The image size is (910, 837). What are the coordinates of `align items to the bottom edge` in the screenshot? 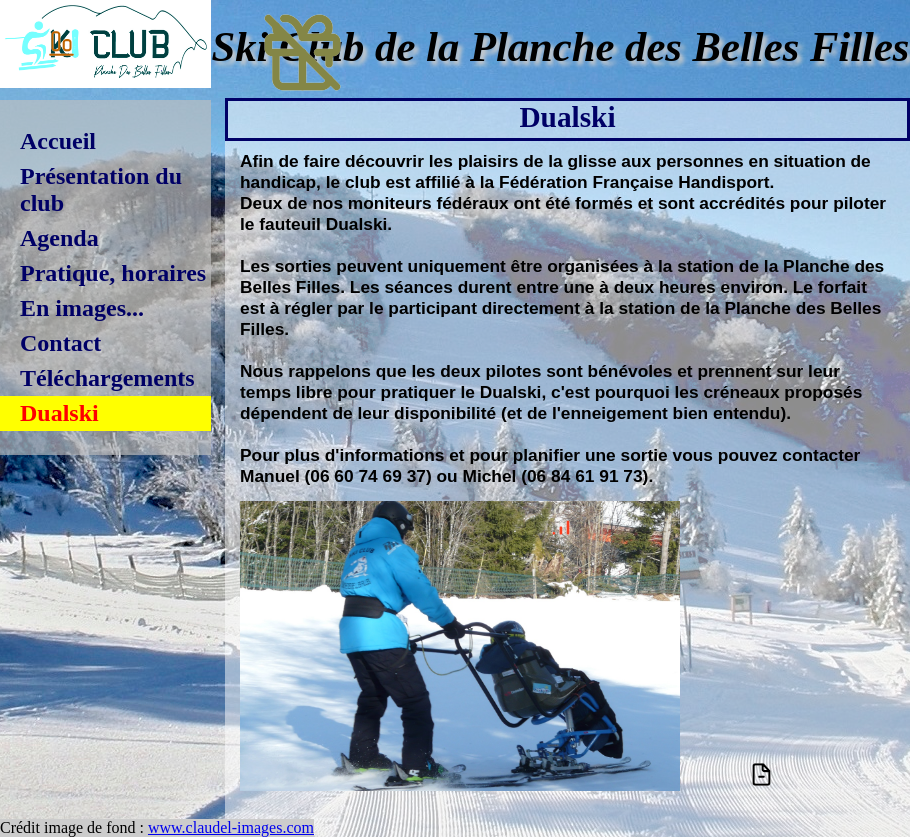 It's located at (61, 43).